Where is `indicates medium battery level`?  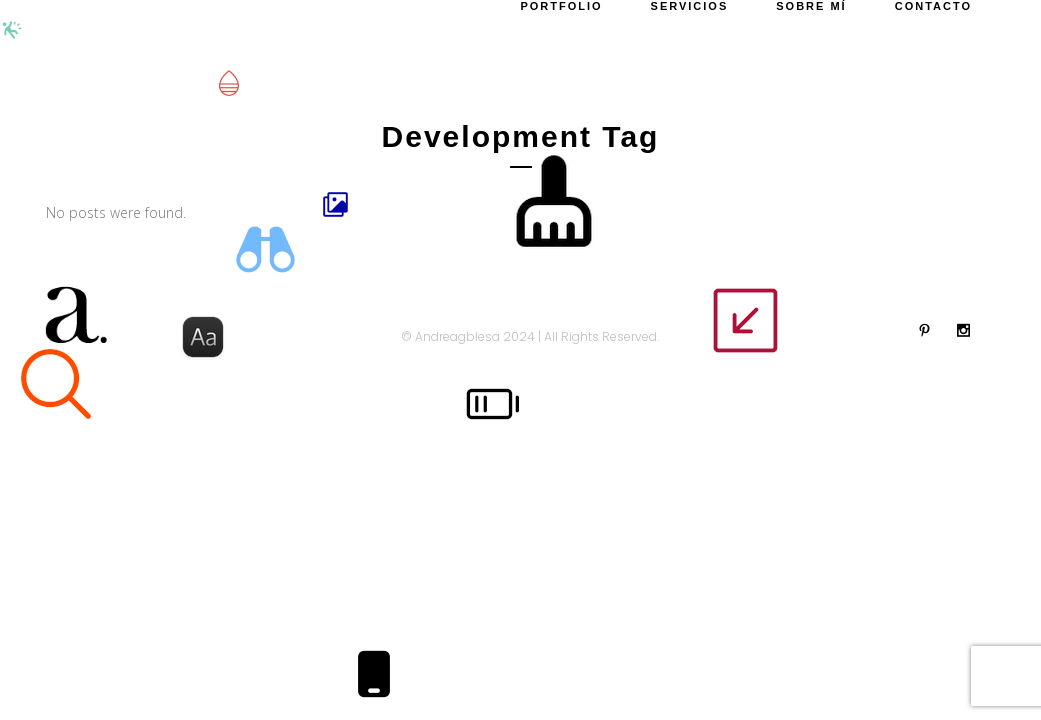
indicates medium battery level is located at coordinates (492, 404).